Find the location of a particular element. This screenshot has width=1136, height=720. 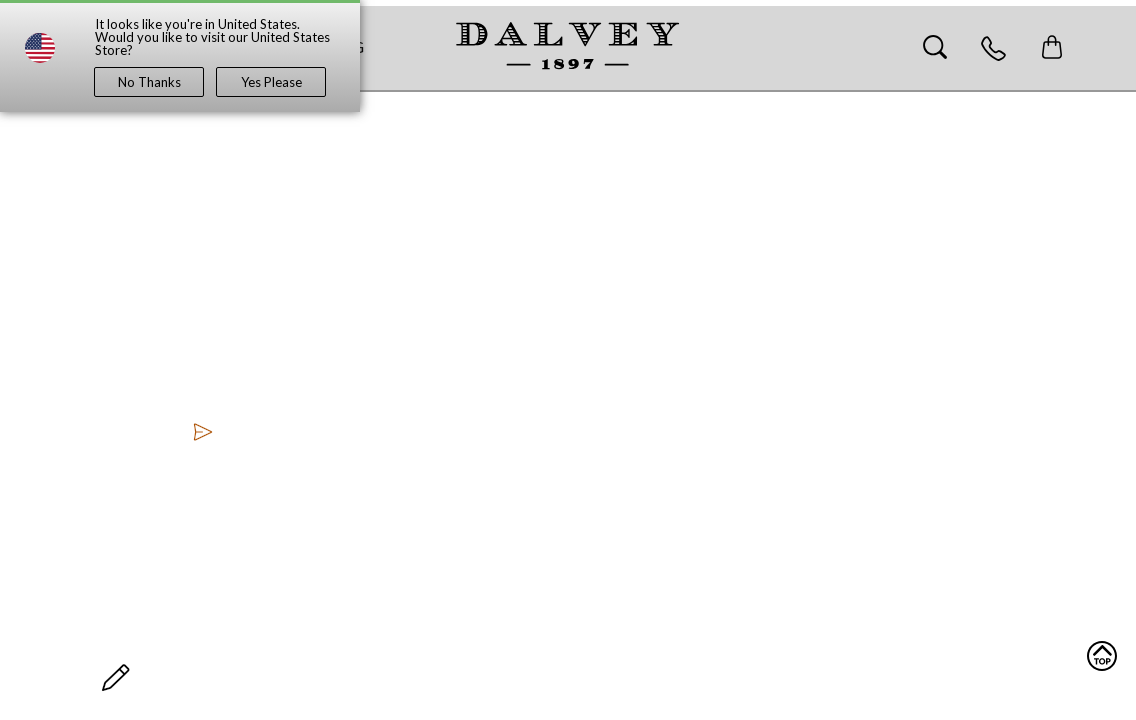

edit this item is located at coordinates (115, 677).